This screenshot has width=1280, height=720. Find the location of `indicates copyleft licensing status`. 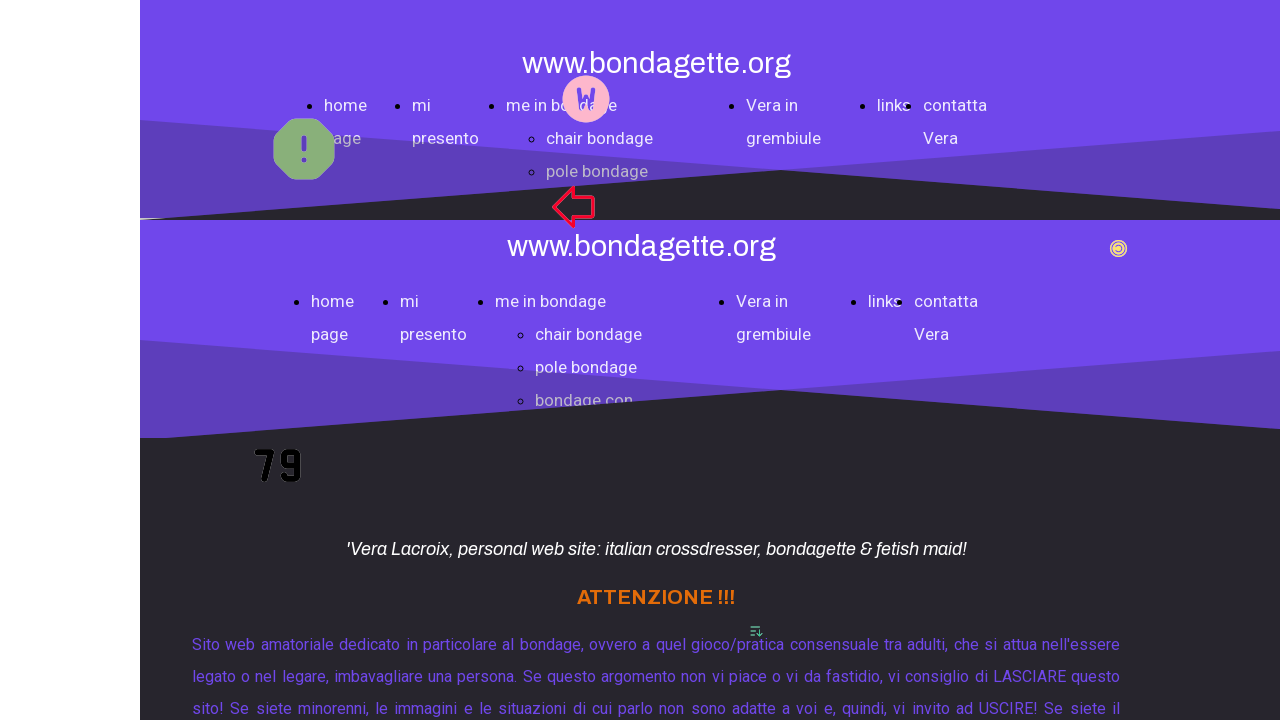

indicates copyleft licensing status is located at coordinates (1118, 248).